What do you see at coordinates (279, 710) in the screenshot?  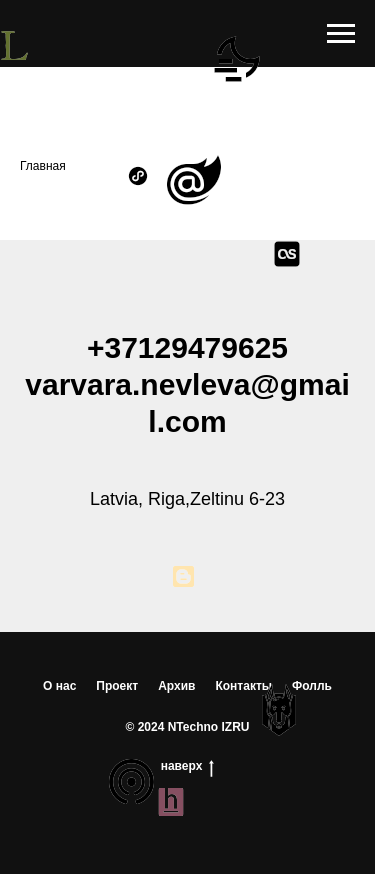 I see `access Snyk security dashboard` at bounding box center [279, 710].